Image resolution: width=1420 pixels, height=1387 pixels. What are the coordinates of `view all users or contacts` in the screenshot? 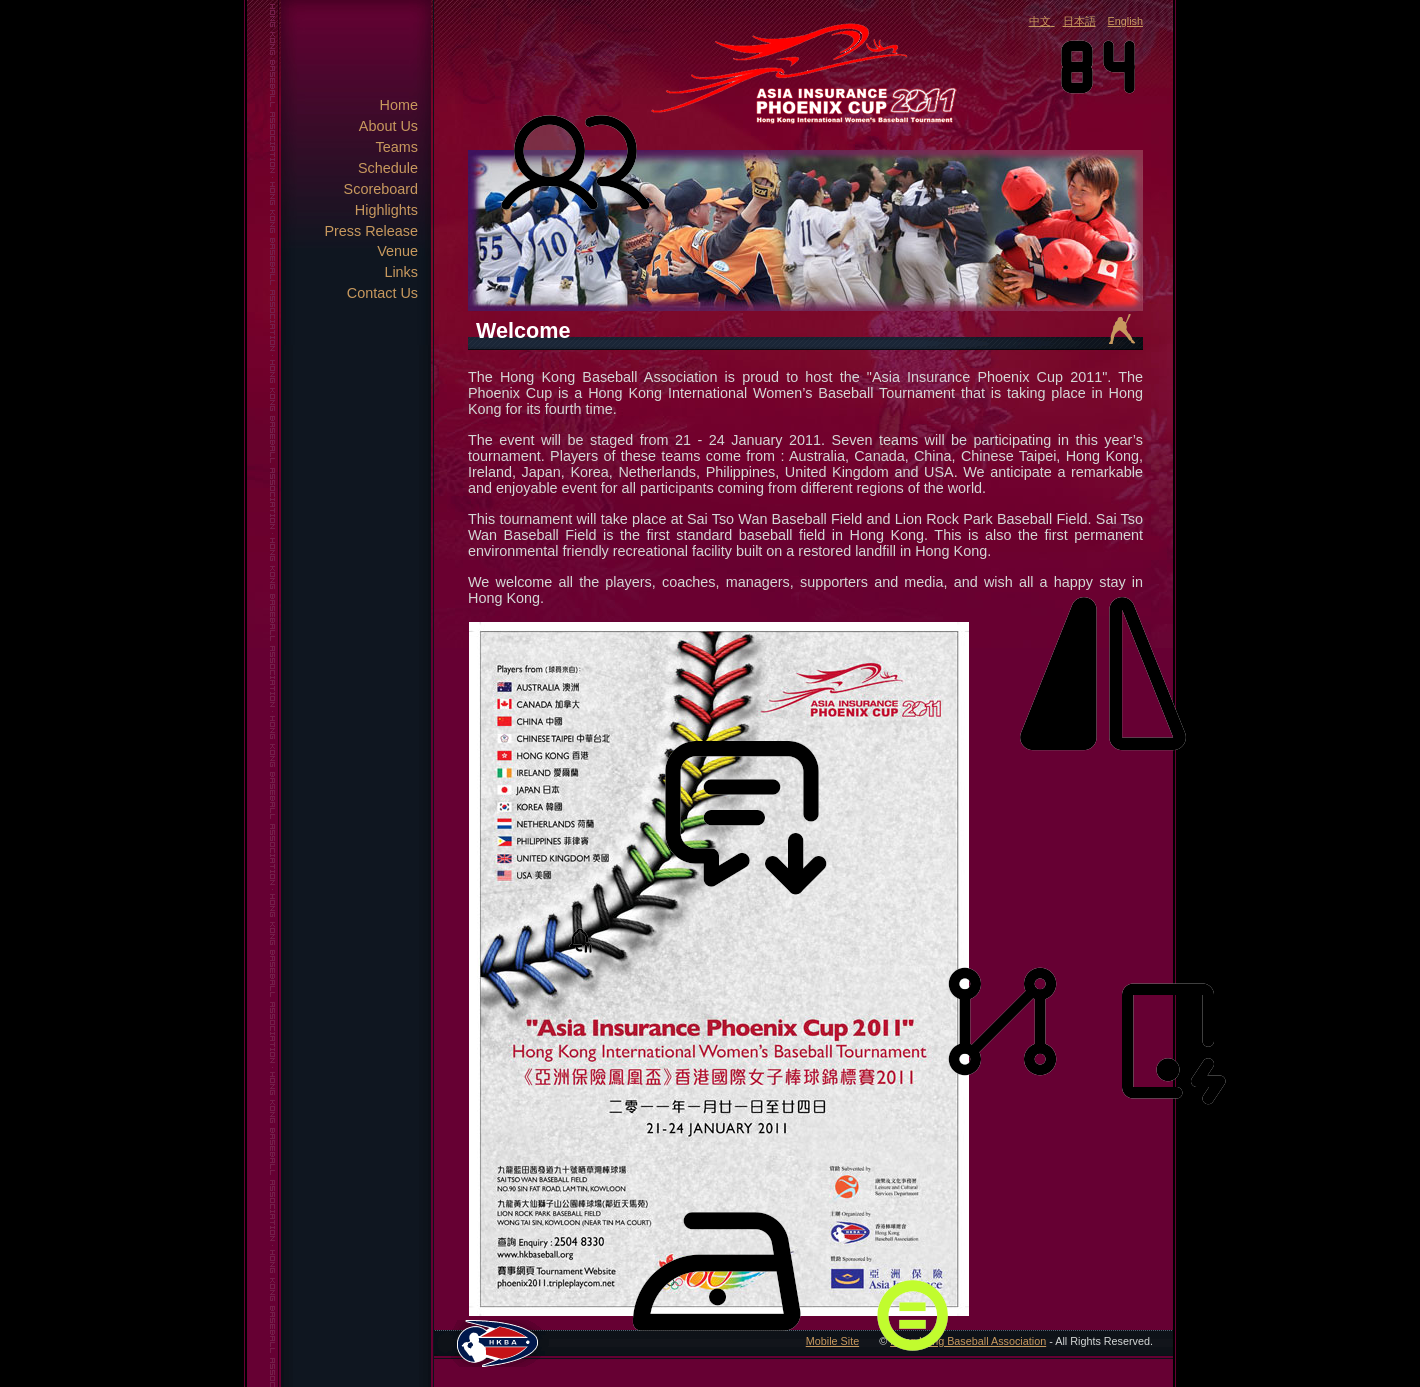 It's located at (575, 162).